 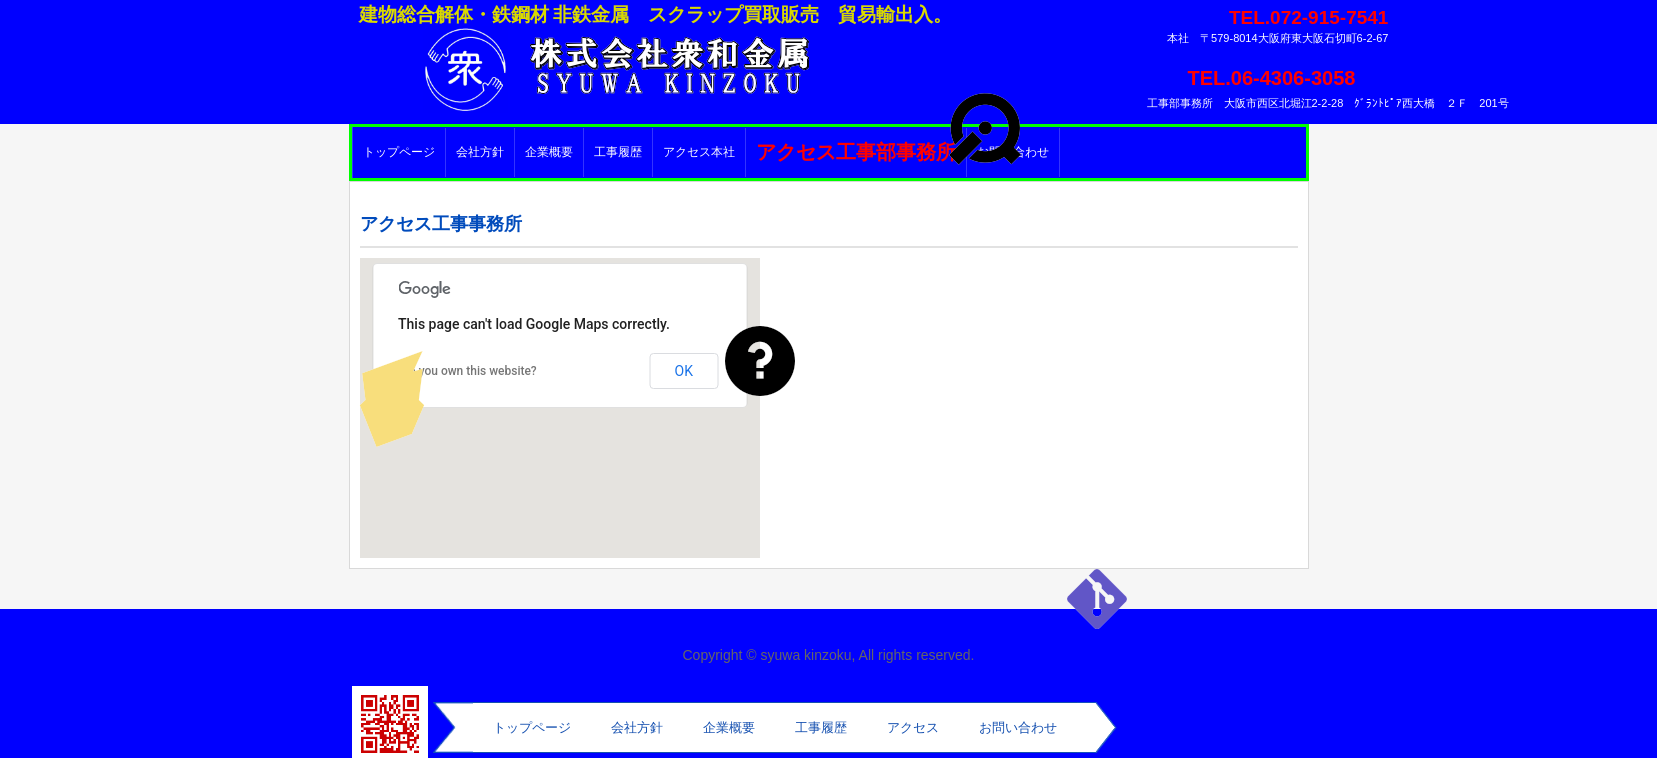 What do you see at coordinates (392, 399) in the screenshot?
I see `visit BoardGameGeek website` at bounding box center [392, 399].